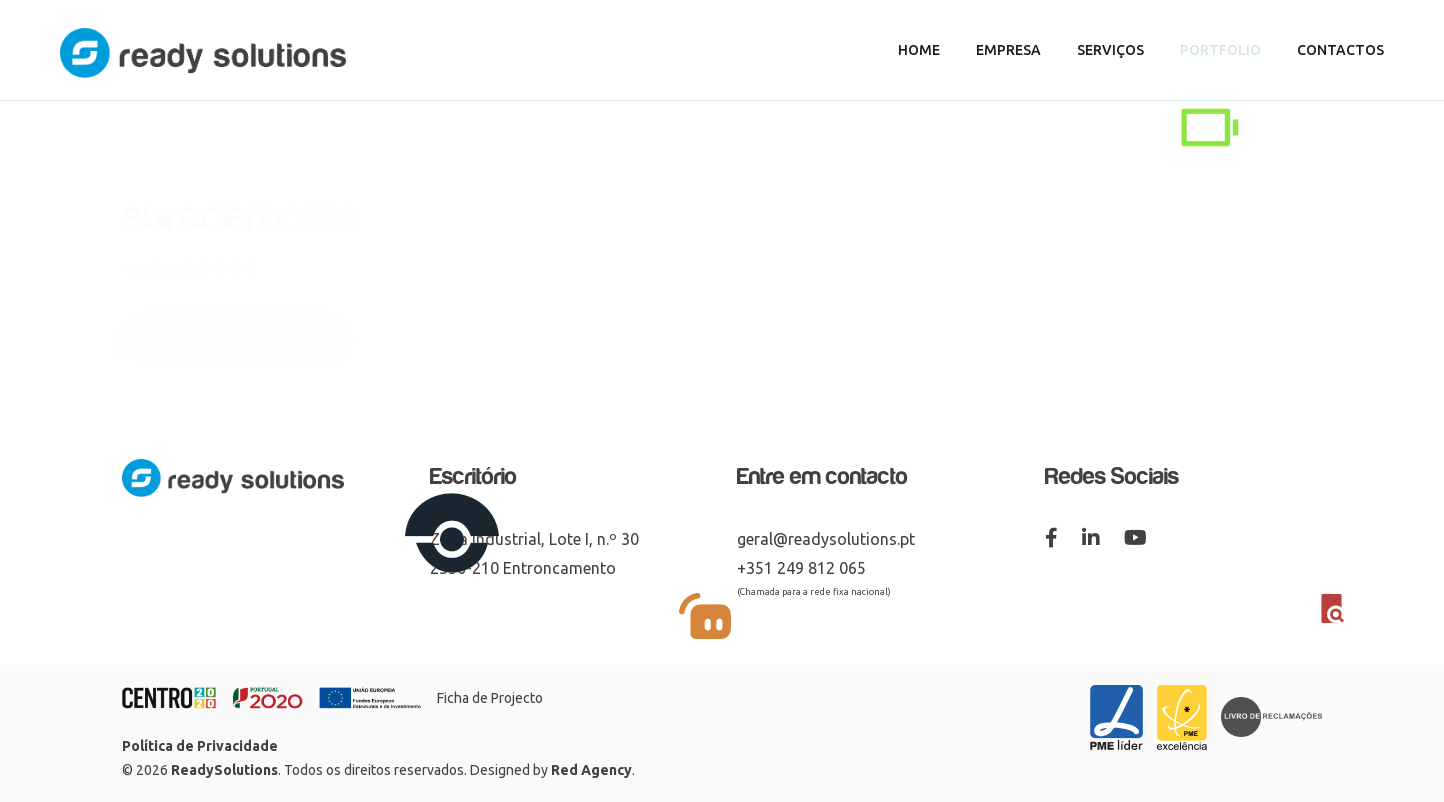 Image resolution: width=1444 pixels, height=802 pixels. Describe the element at coordinates (1331, 608) in the screenshot. I see `find my phone feature` at that location.